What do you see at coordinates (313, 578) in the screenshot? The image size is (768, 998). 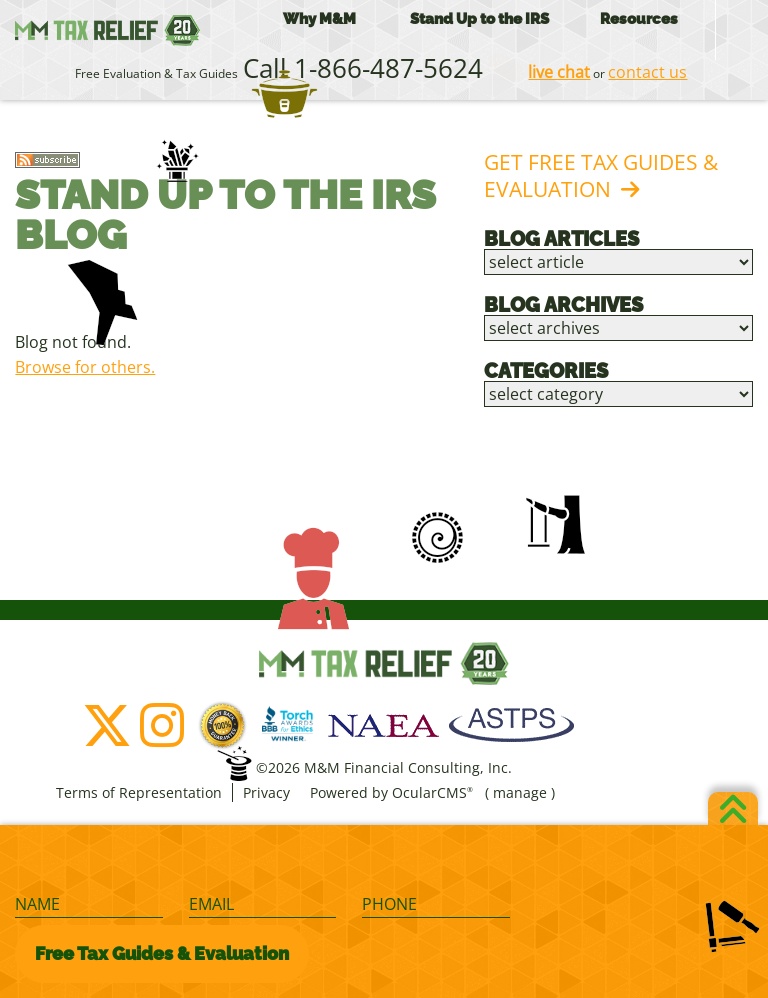 I see `access cooking or recipe features` at bounding box center [313, 578].